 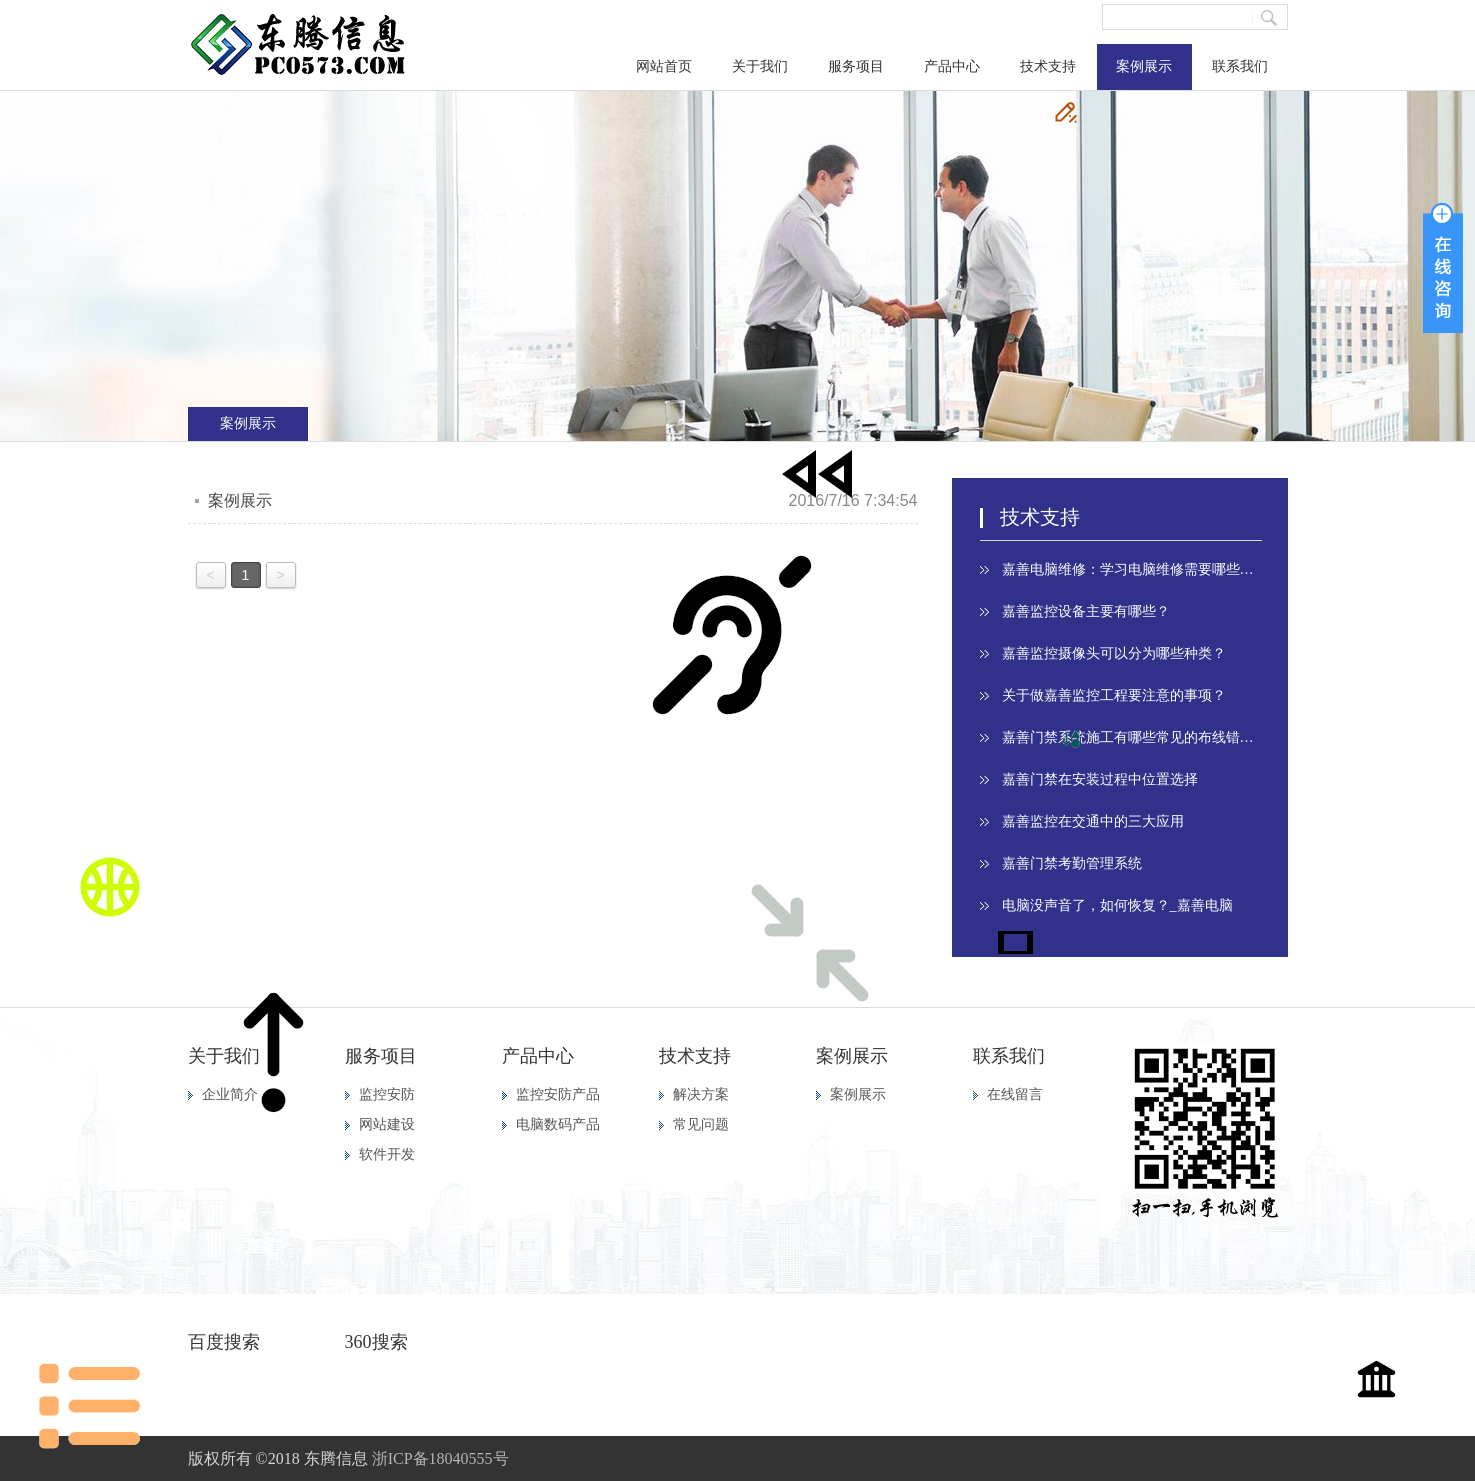 What do you see at coordinates (110, 887) in the screenshot?
I see `access sports or basketball-related content` at bounding box center [110, 887].